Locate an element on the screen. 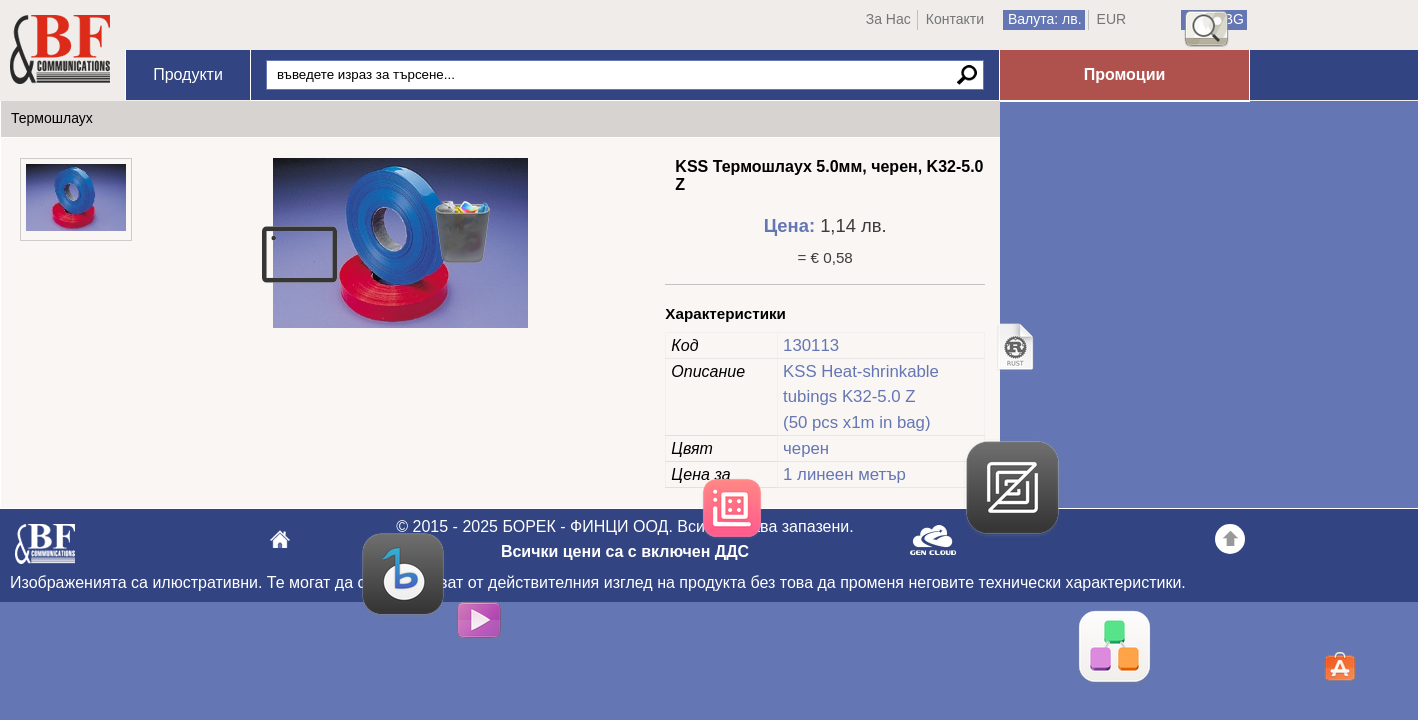  open trash to view deleted files is located at coordinates (462, 232).